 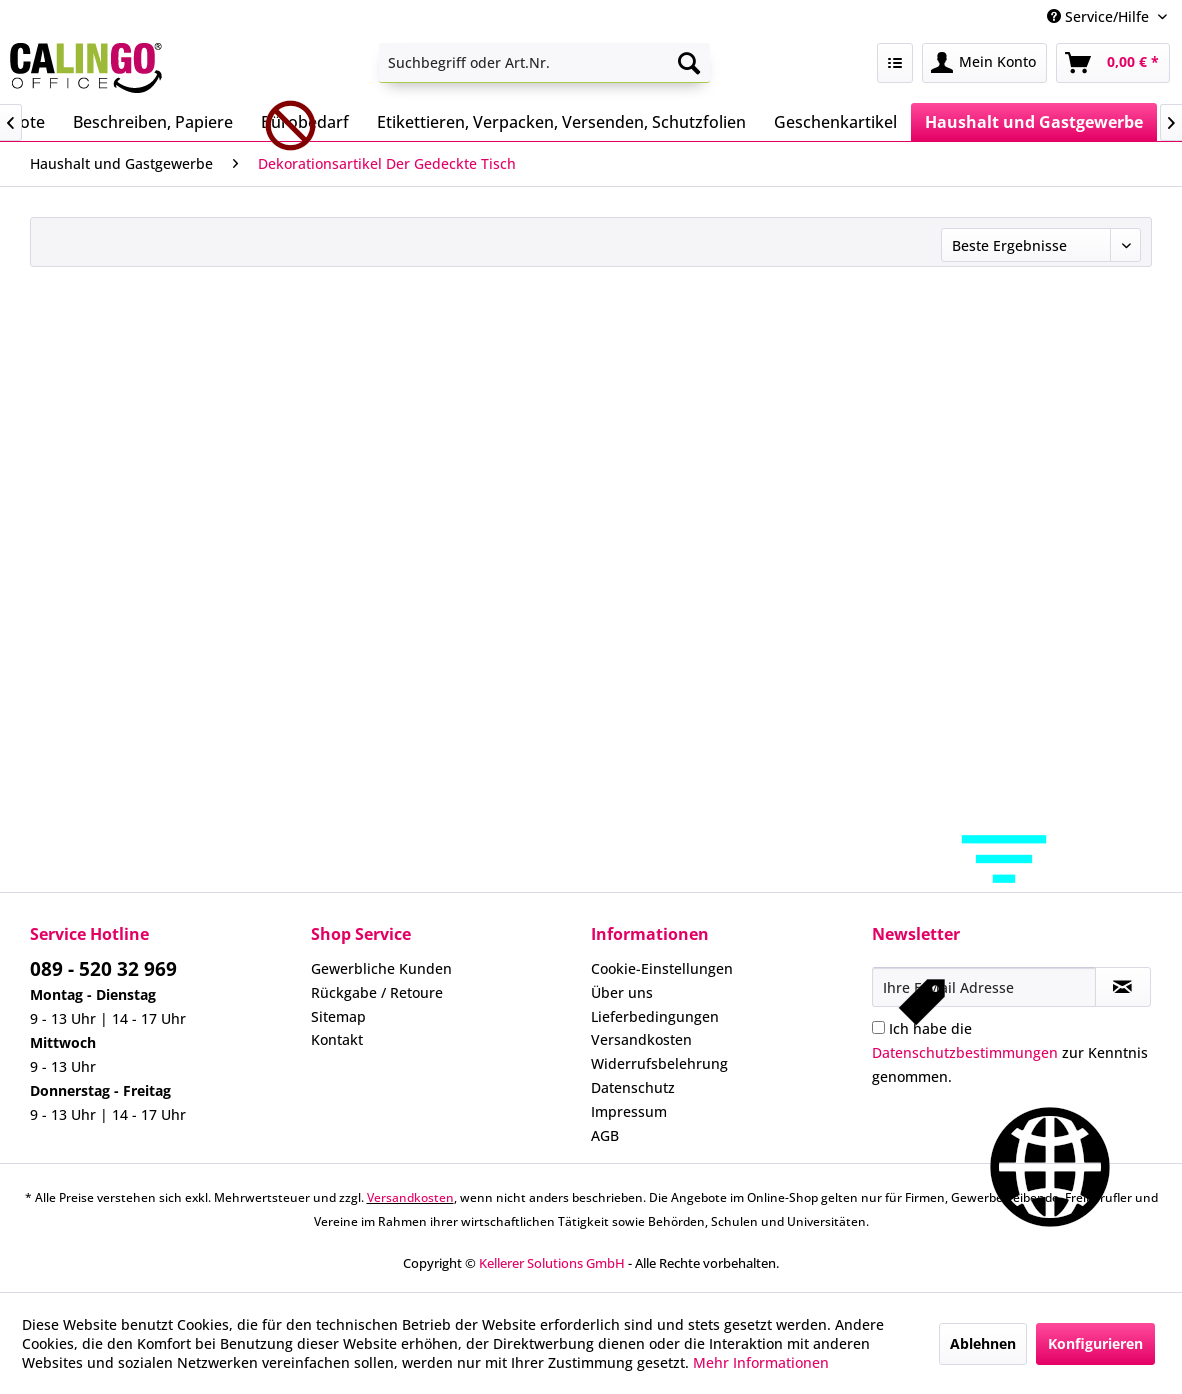 I want to click on indicates a blocked or prohibited action, so click(x=290, y=125).